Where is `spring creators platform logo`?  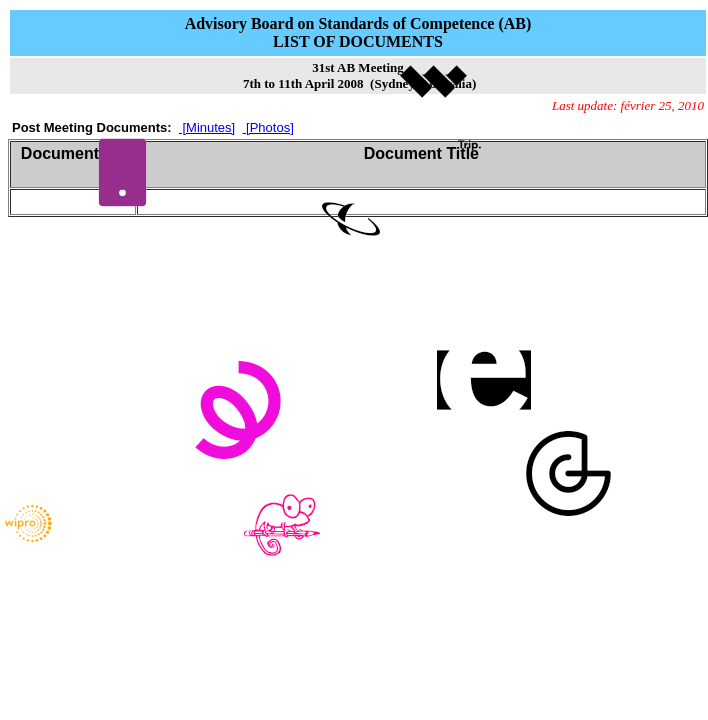
spring creators platform logo is located at coordinates (238, 410).